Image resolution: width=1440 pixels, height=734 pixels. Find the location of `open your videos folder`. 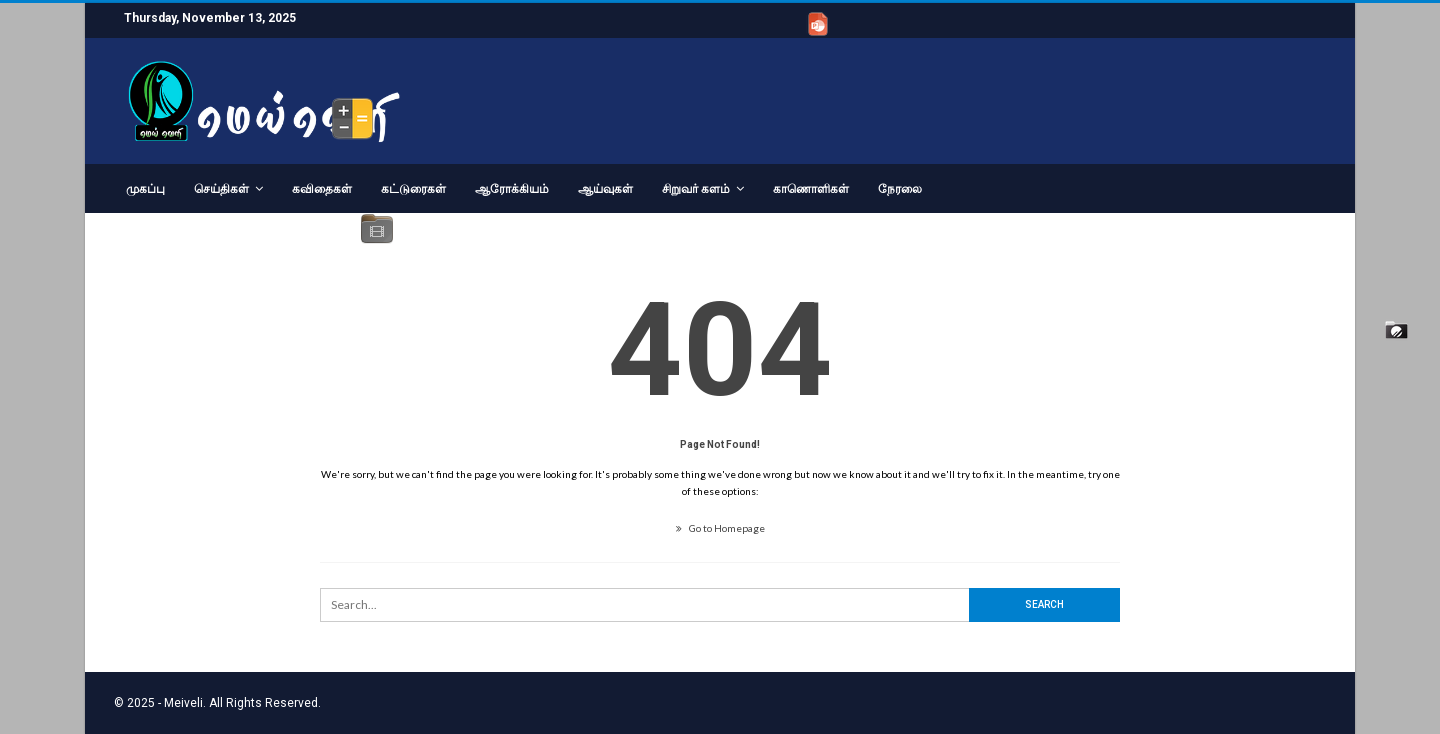

open your videos folder is located at coordinates (377, 228).